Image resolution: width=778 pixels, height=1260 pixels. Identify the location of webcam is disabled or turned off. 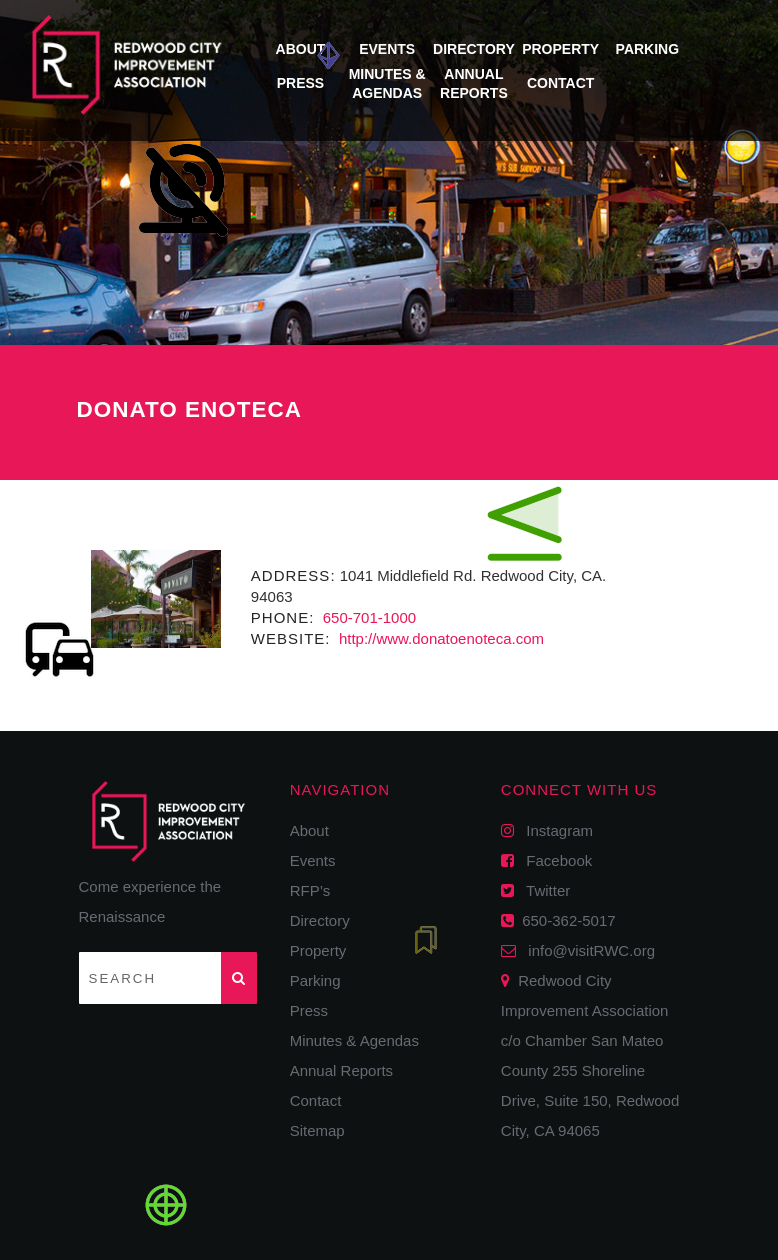
(187, 192).